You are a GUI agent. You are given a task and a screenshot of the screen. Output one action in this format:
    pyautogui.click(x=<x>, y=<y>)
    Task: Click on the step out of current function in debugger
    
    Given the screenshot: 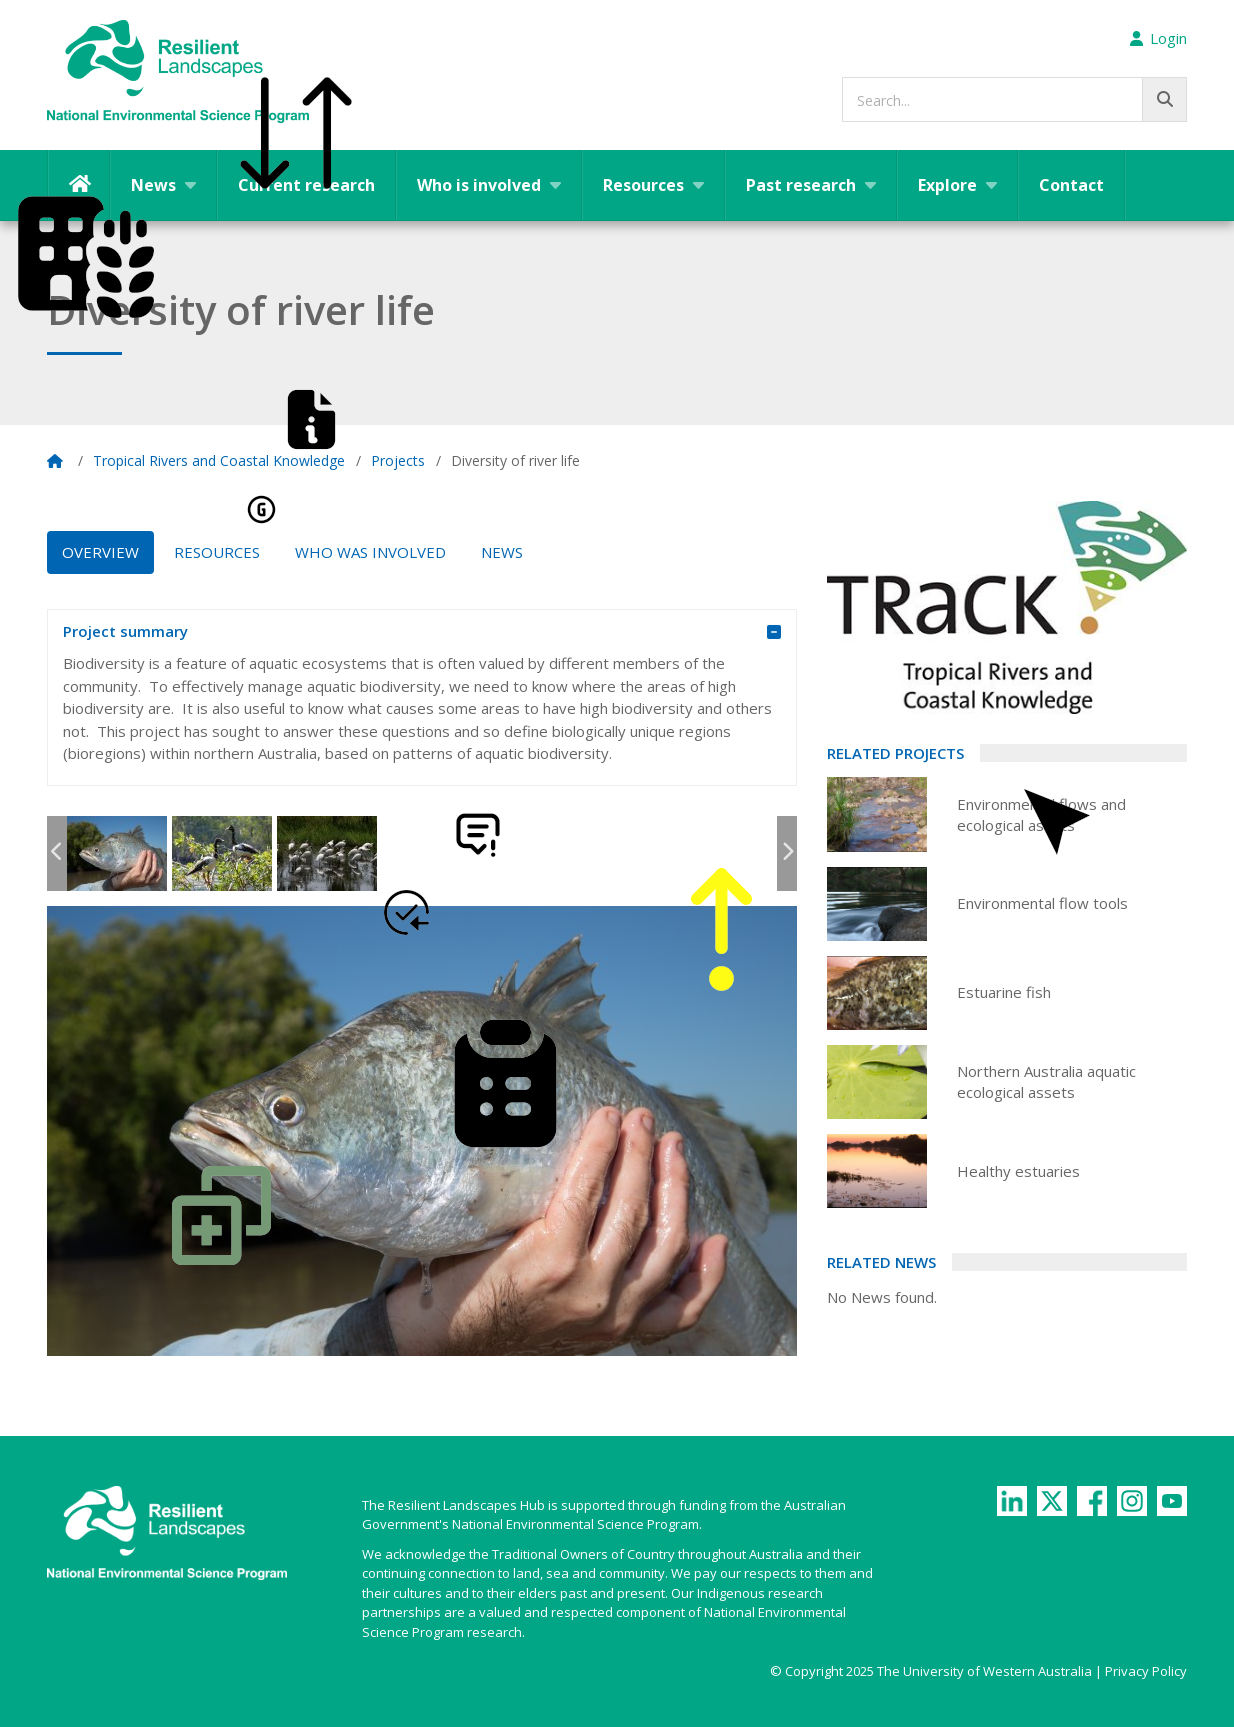 What is the action you would take?
    pyautogui.click(x=721, y=929)
    